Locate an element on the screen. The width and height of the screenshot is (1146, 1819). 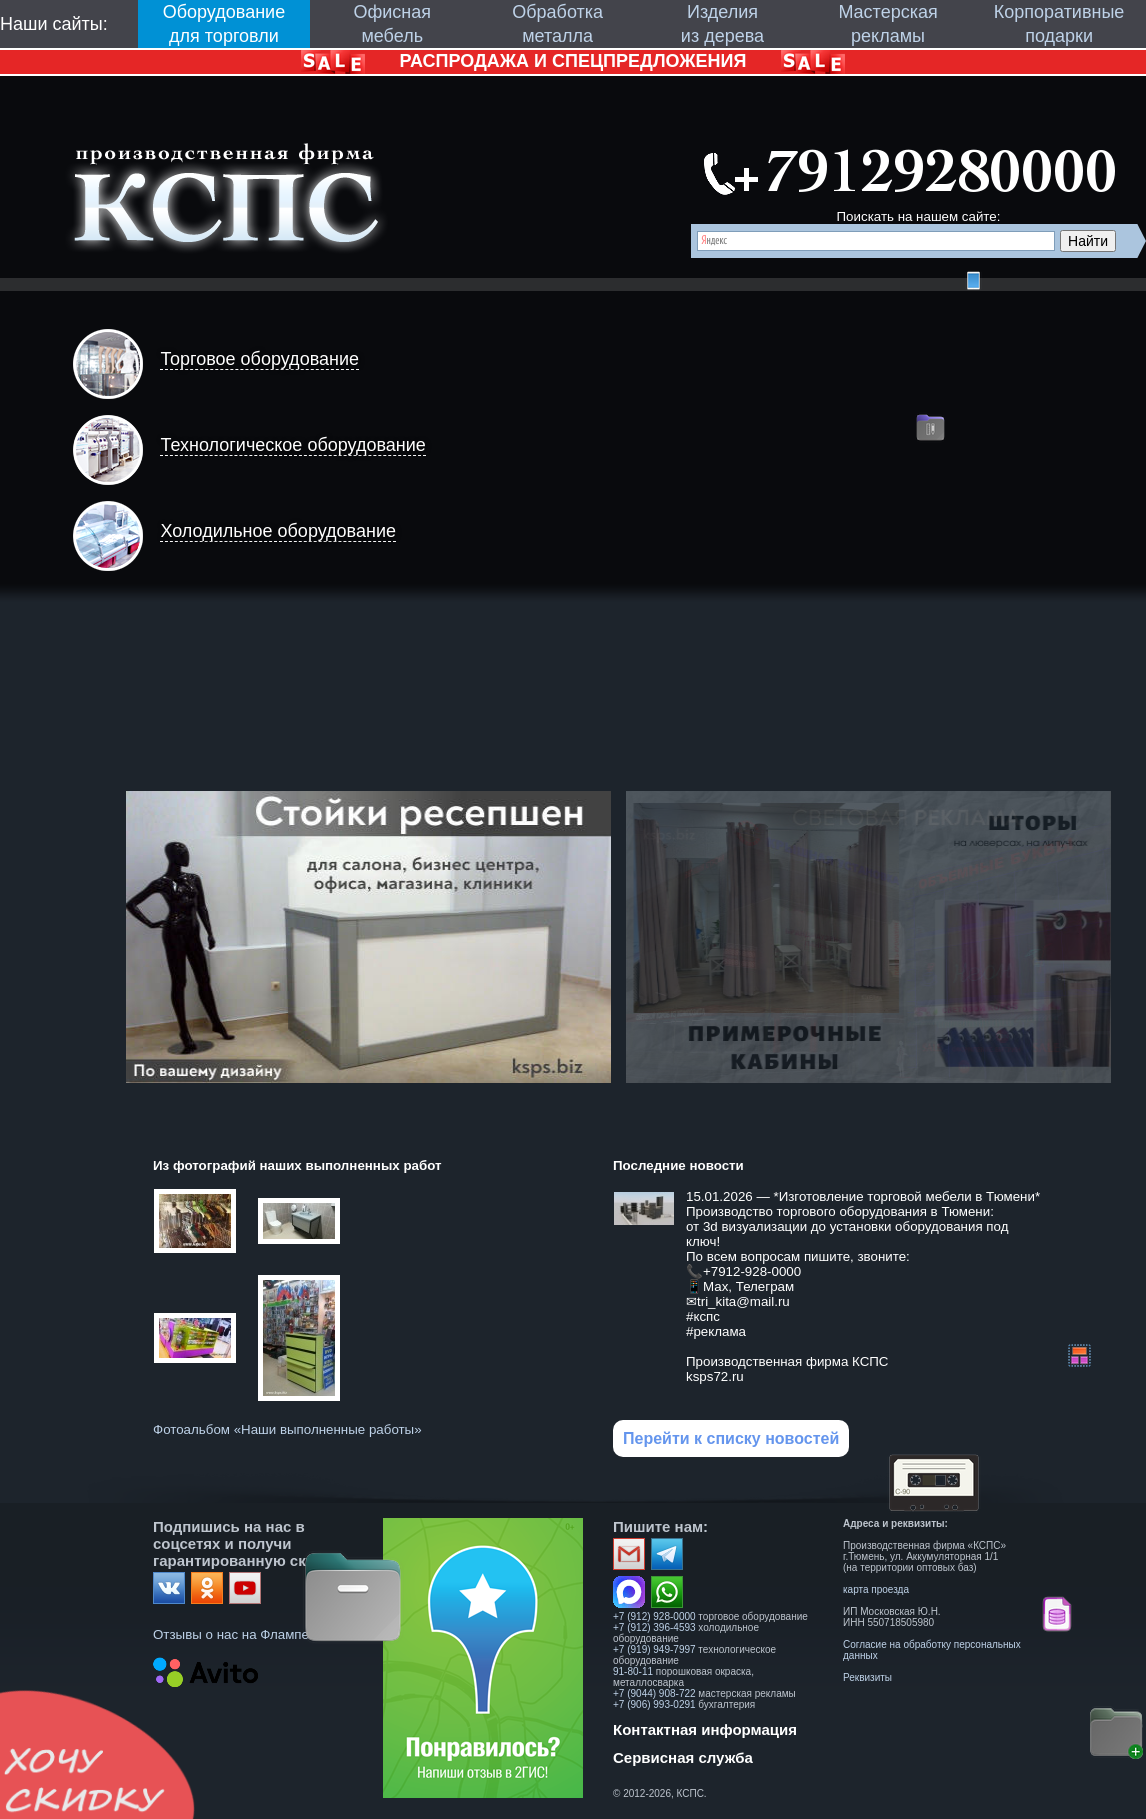
iPad Air 2 with cellular connectivity detected is located at coordinates (973, 280).